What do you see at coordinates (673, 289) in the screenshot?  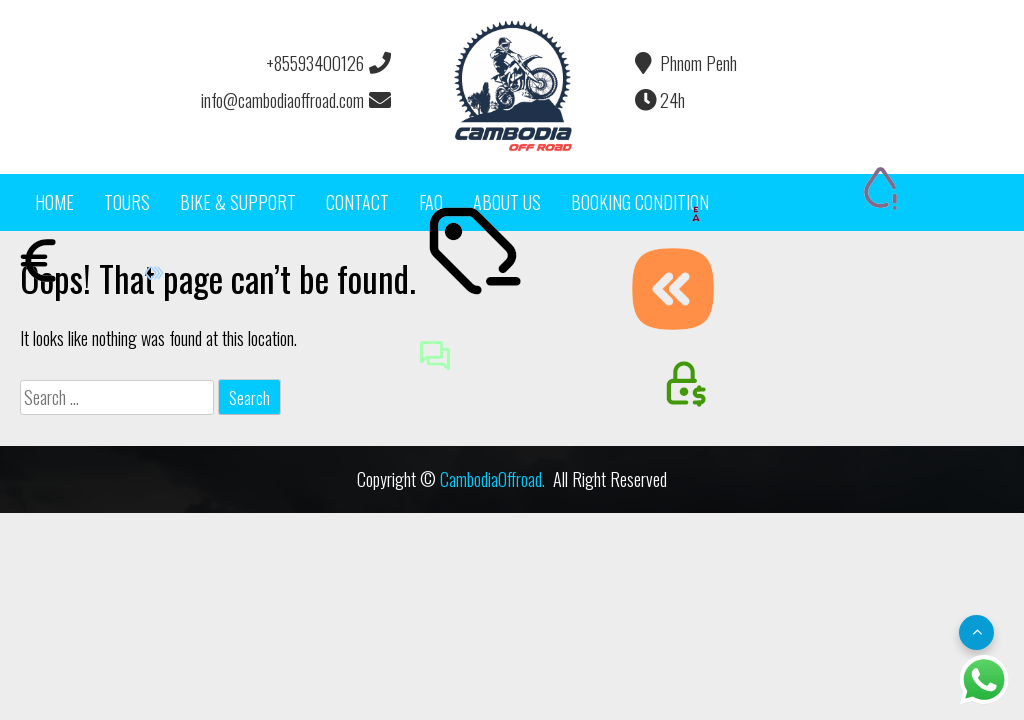 I see `go back to the previous screen` at bounding box center [673, 289].